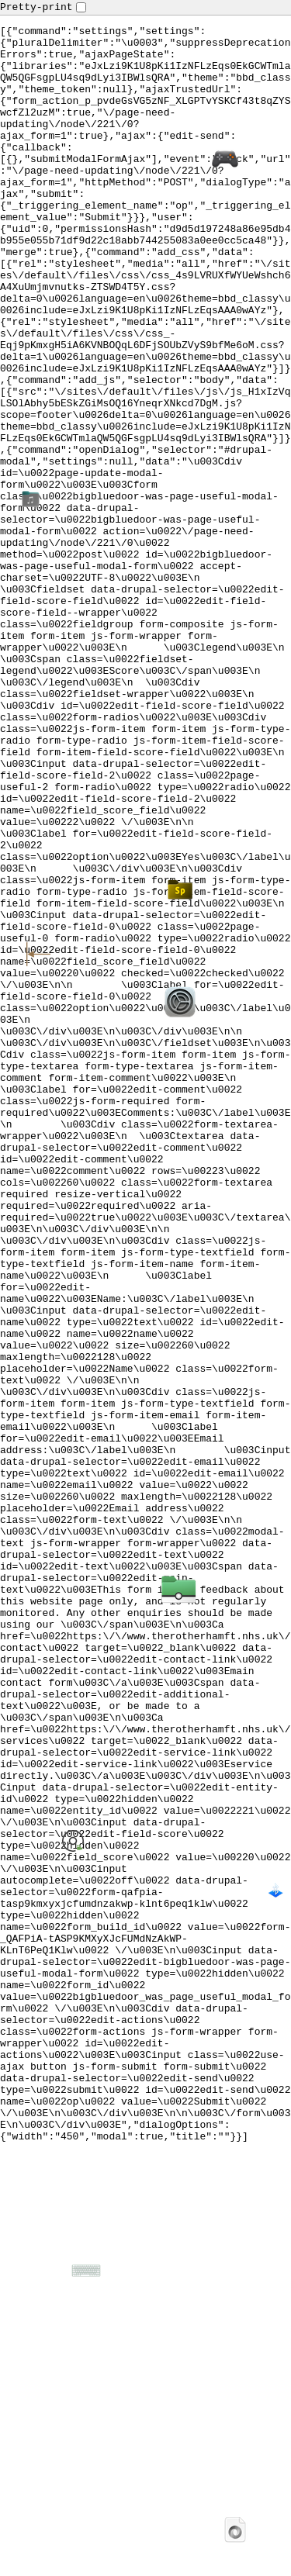  Describe the element at coordinates (30, 499) in the screenshot. I see `open your music folder` at that location.